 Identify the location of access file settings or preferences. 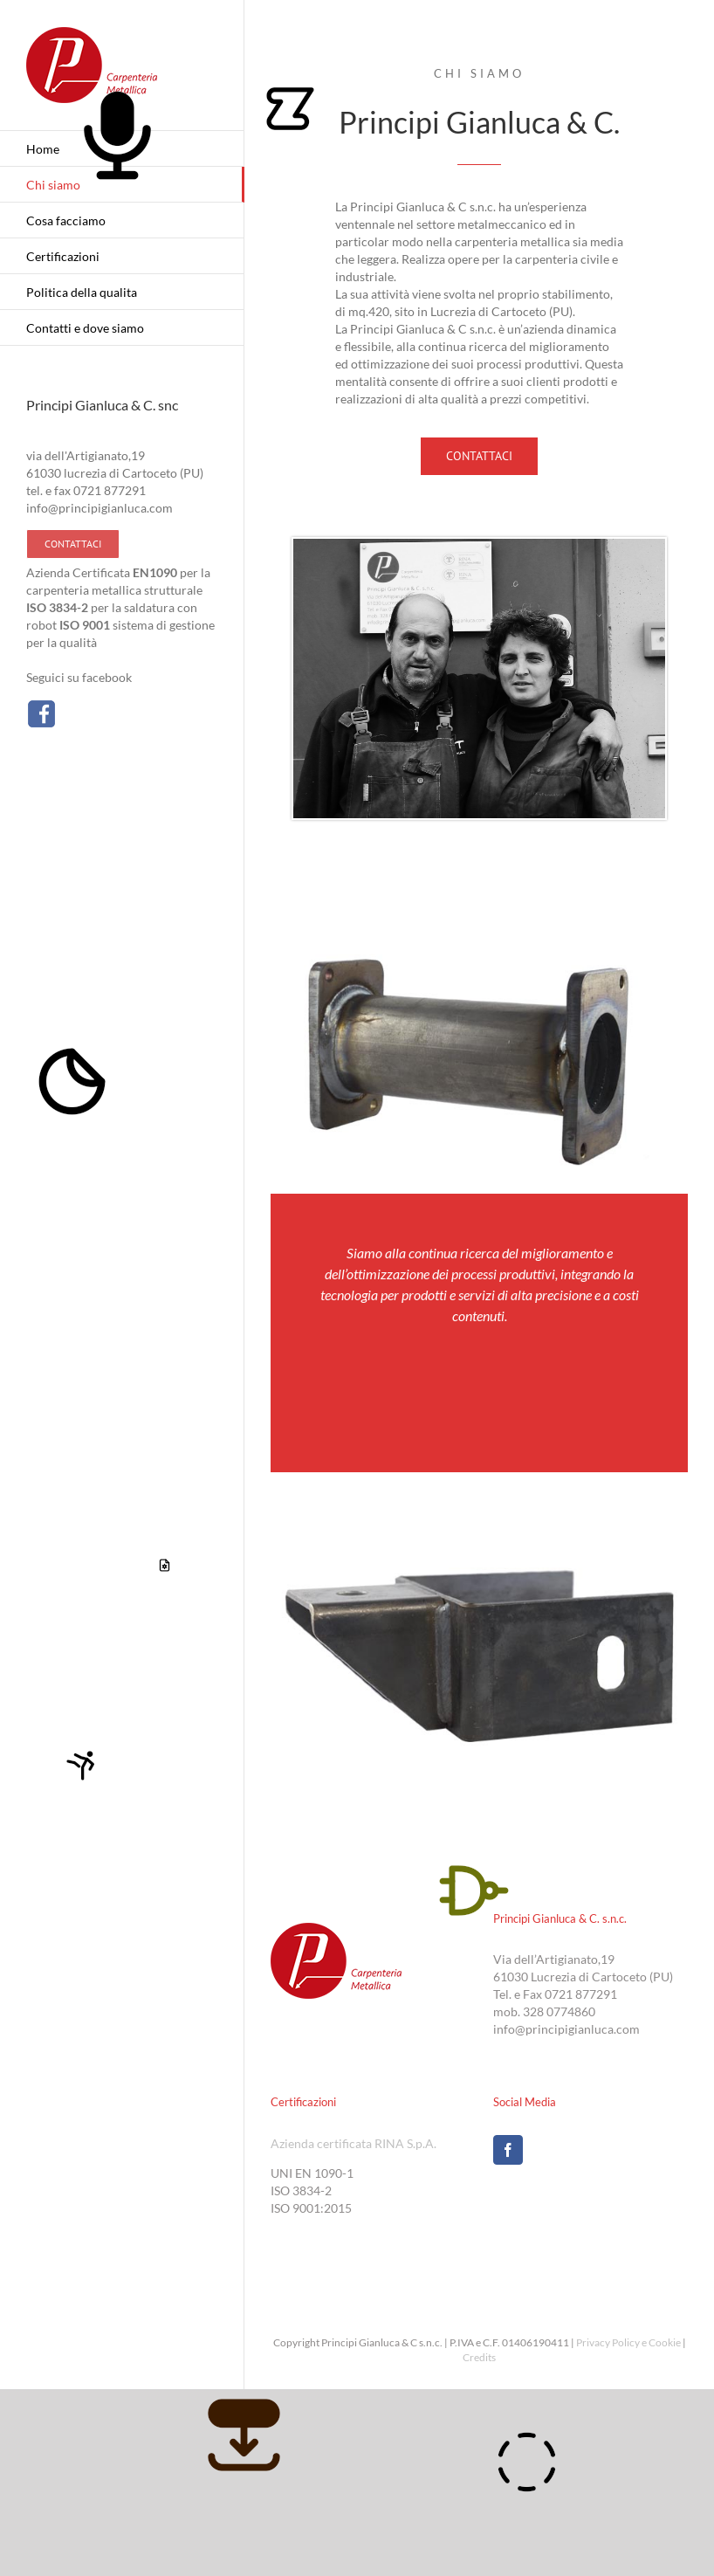
(164, 1565).